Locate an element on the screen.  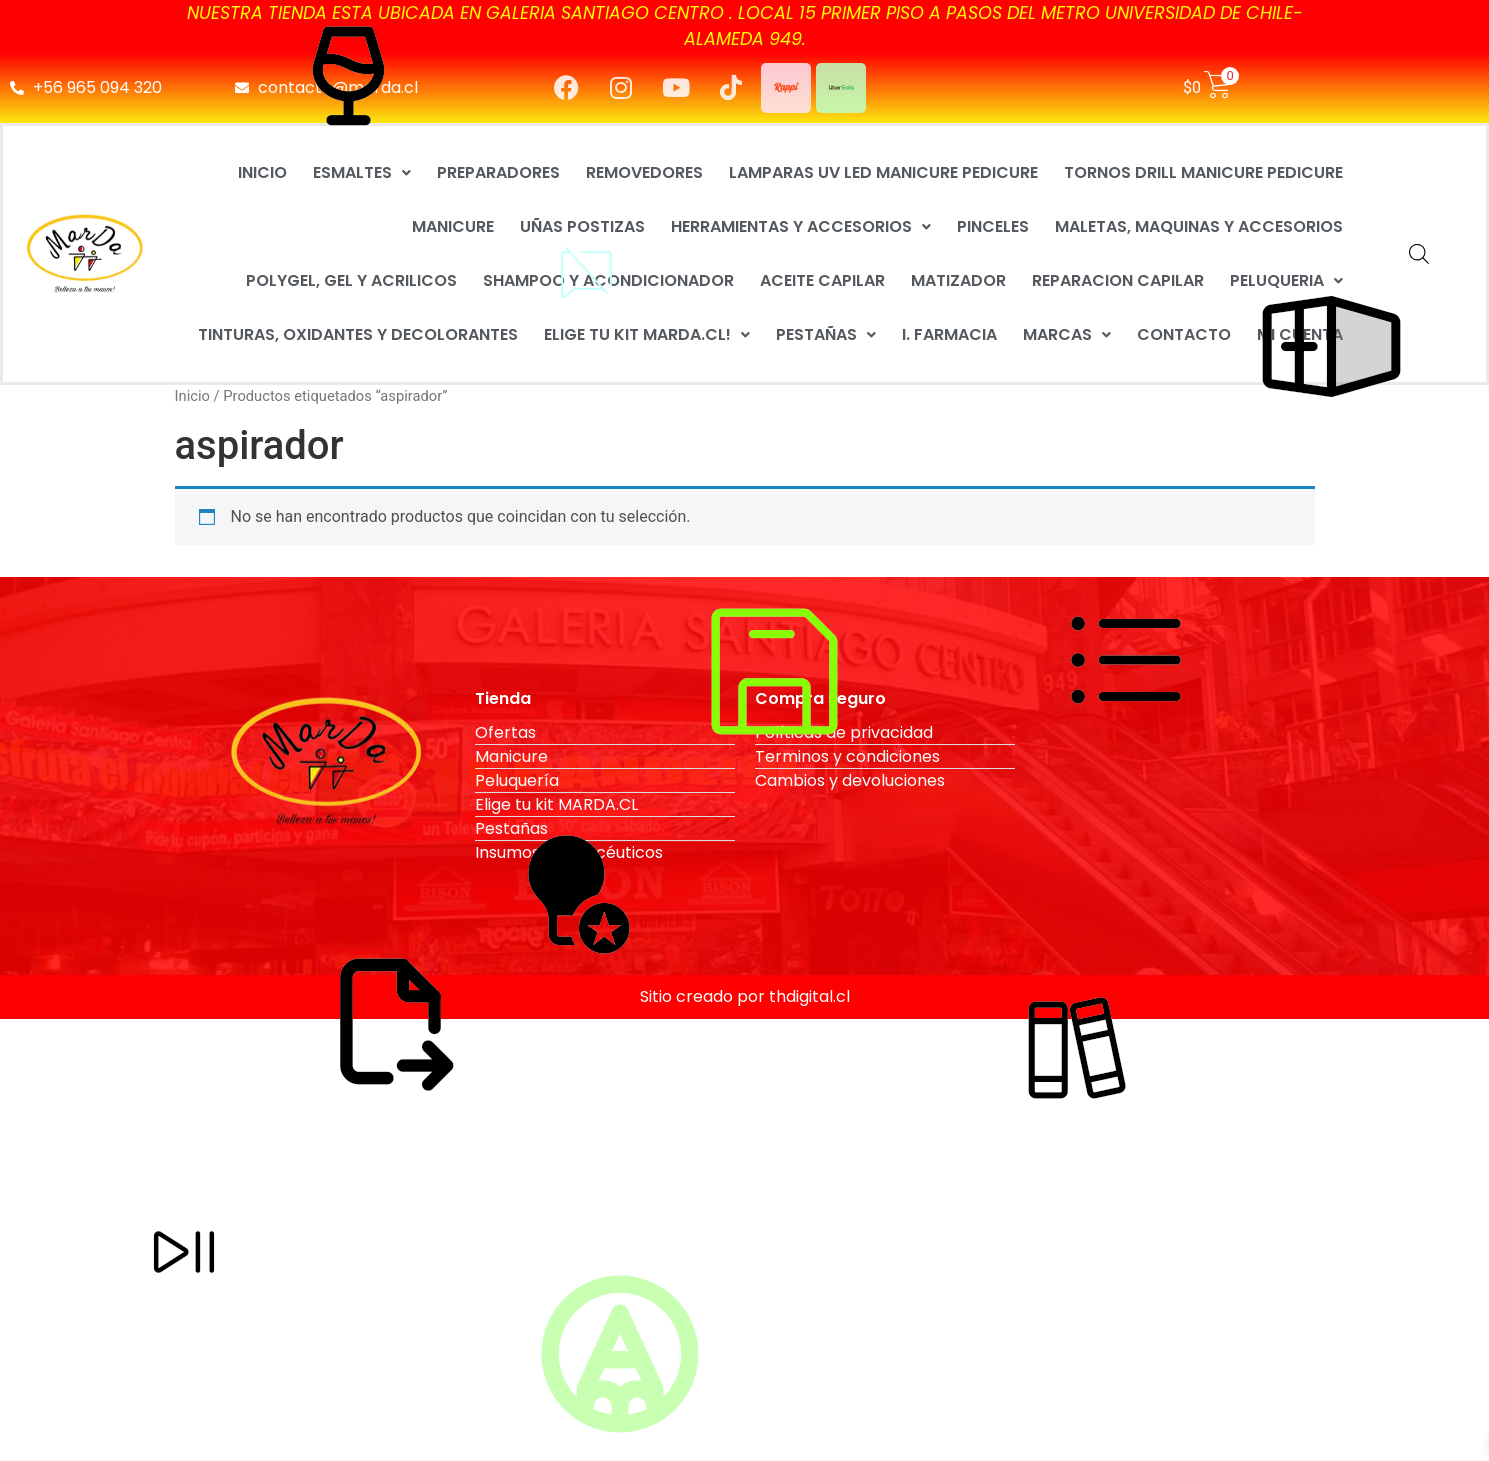
toggle between play and pause for media playback is located at coordinates (184, 1252).